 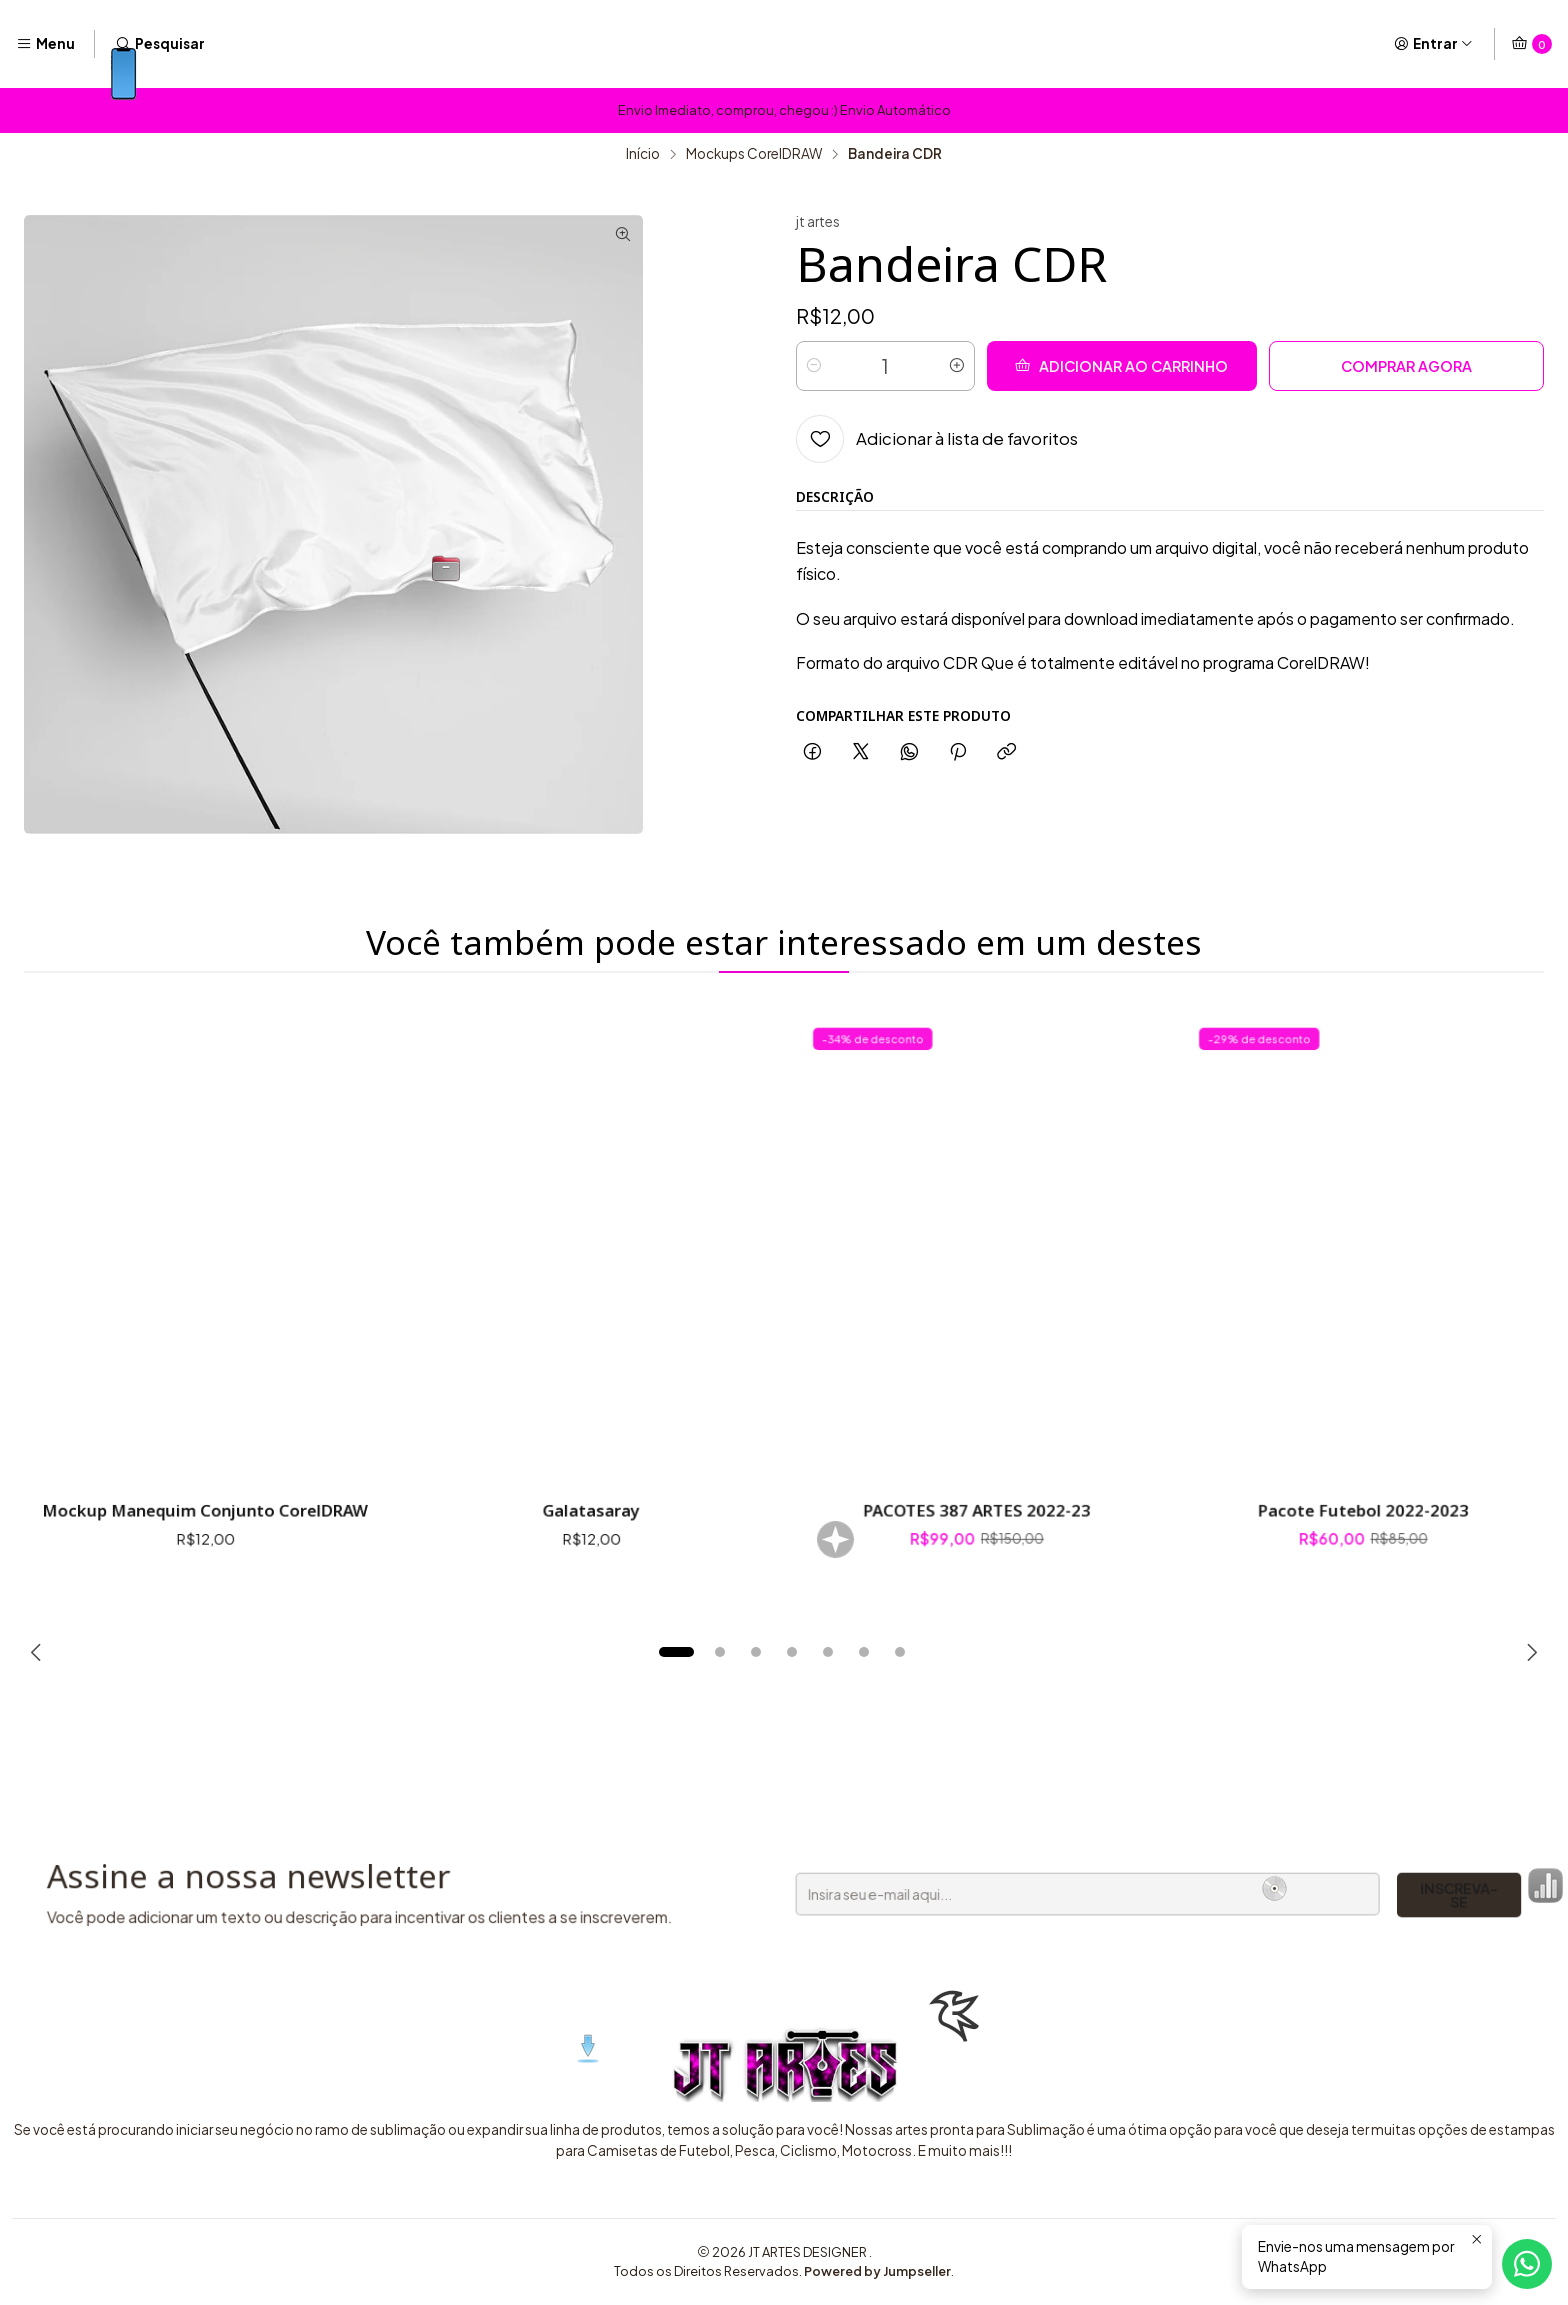 What do you see at coordinates (956, 2015) in the screenshot?
I see `open kate text editor` at bounding box center [956, 2015].